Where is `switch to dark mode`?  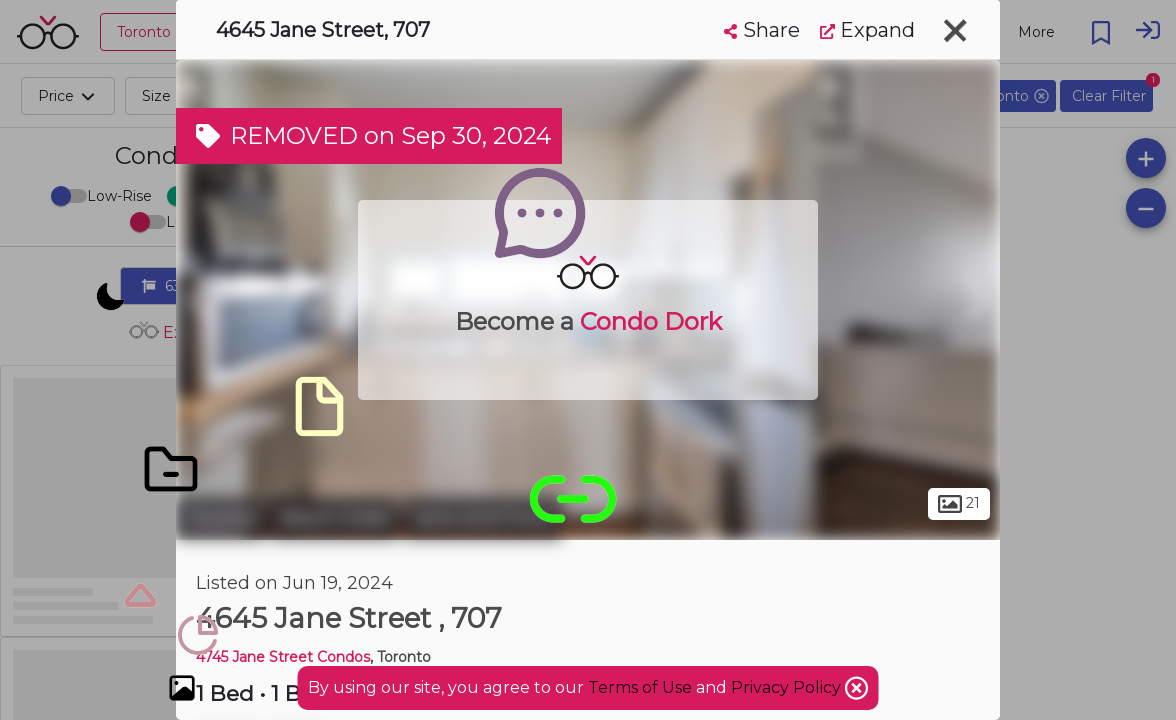 switch to dark mode is located at coordinates (110, 296).